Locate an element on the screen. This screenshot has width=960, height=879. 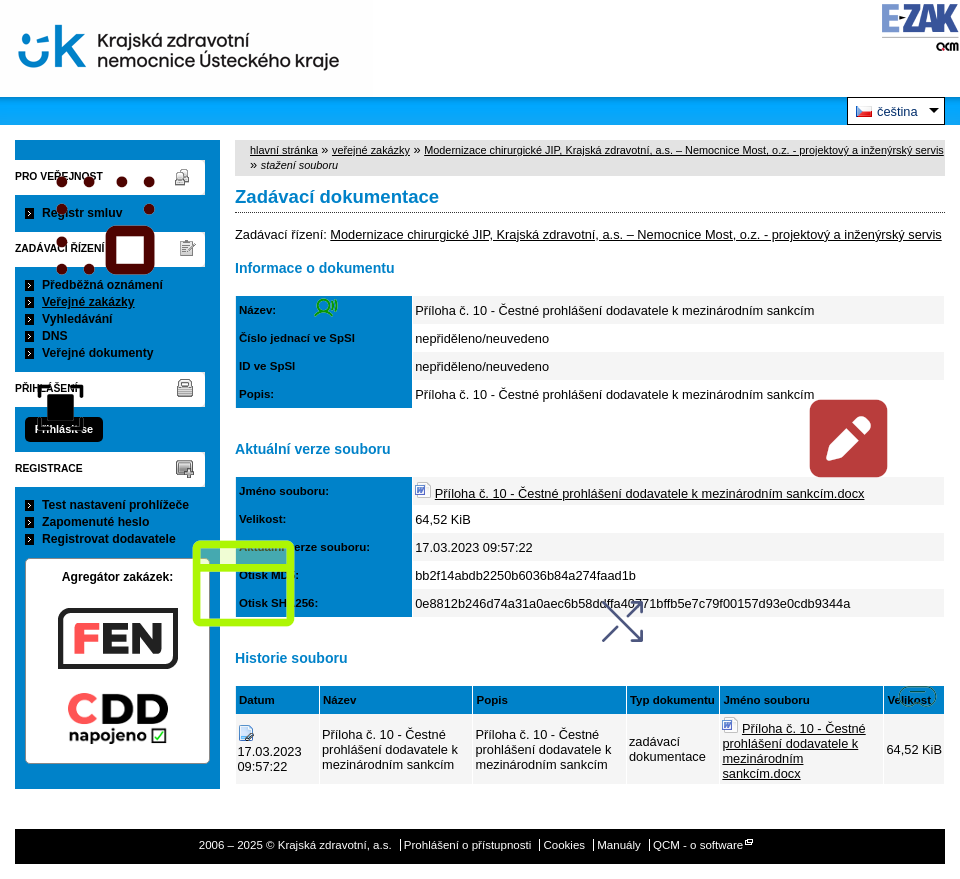
open web browser is located at coordinates (243, 583).